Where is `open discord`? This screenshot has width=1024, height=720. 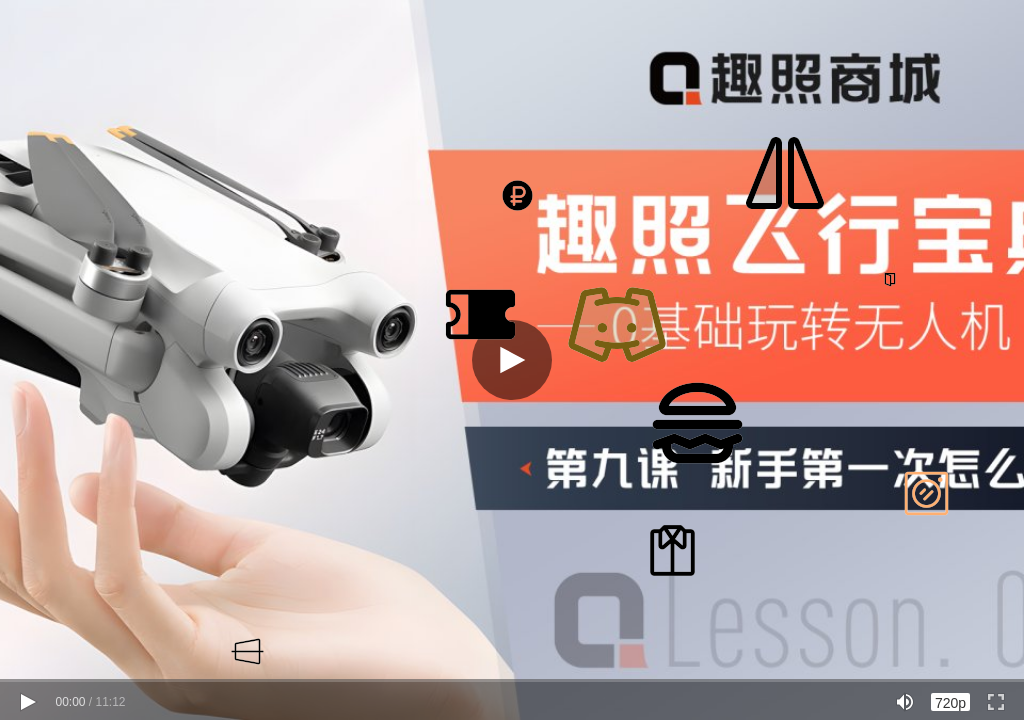 open discord is located at coordinates (617, 323).